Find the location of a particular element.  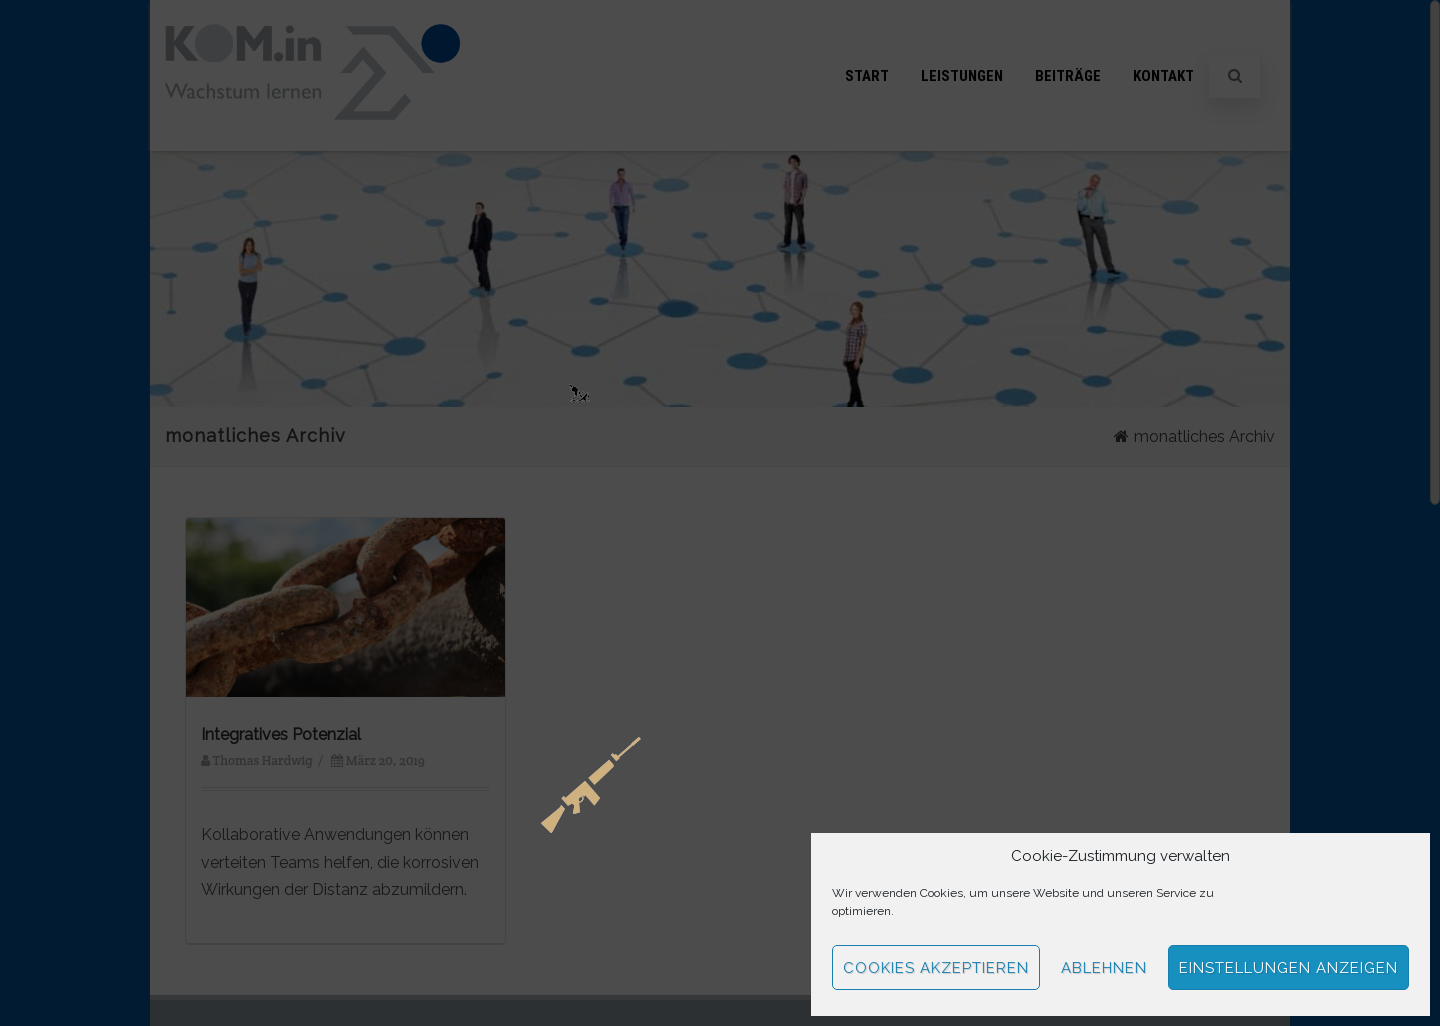

select the FN FAL rifle weapon is located at coordinates (591, 785).